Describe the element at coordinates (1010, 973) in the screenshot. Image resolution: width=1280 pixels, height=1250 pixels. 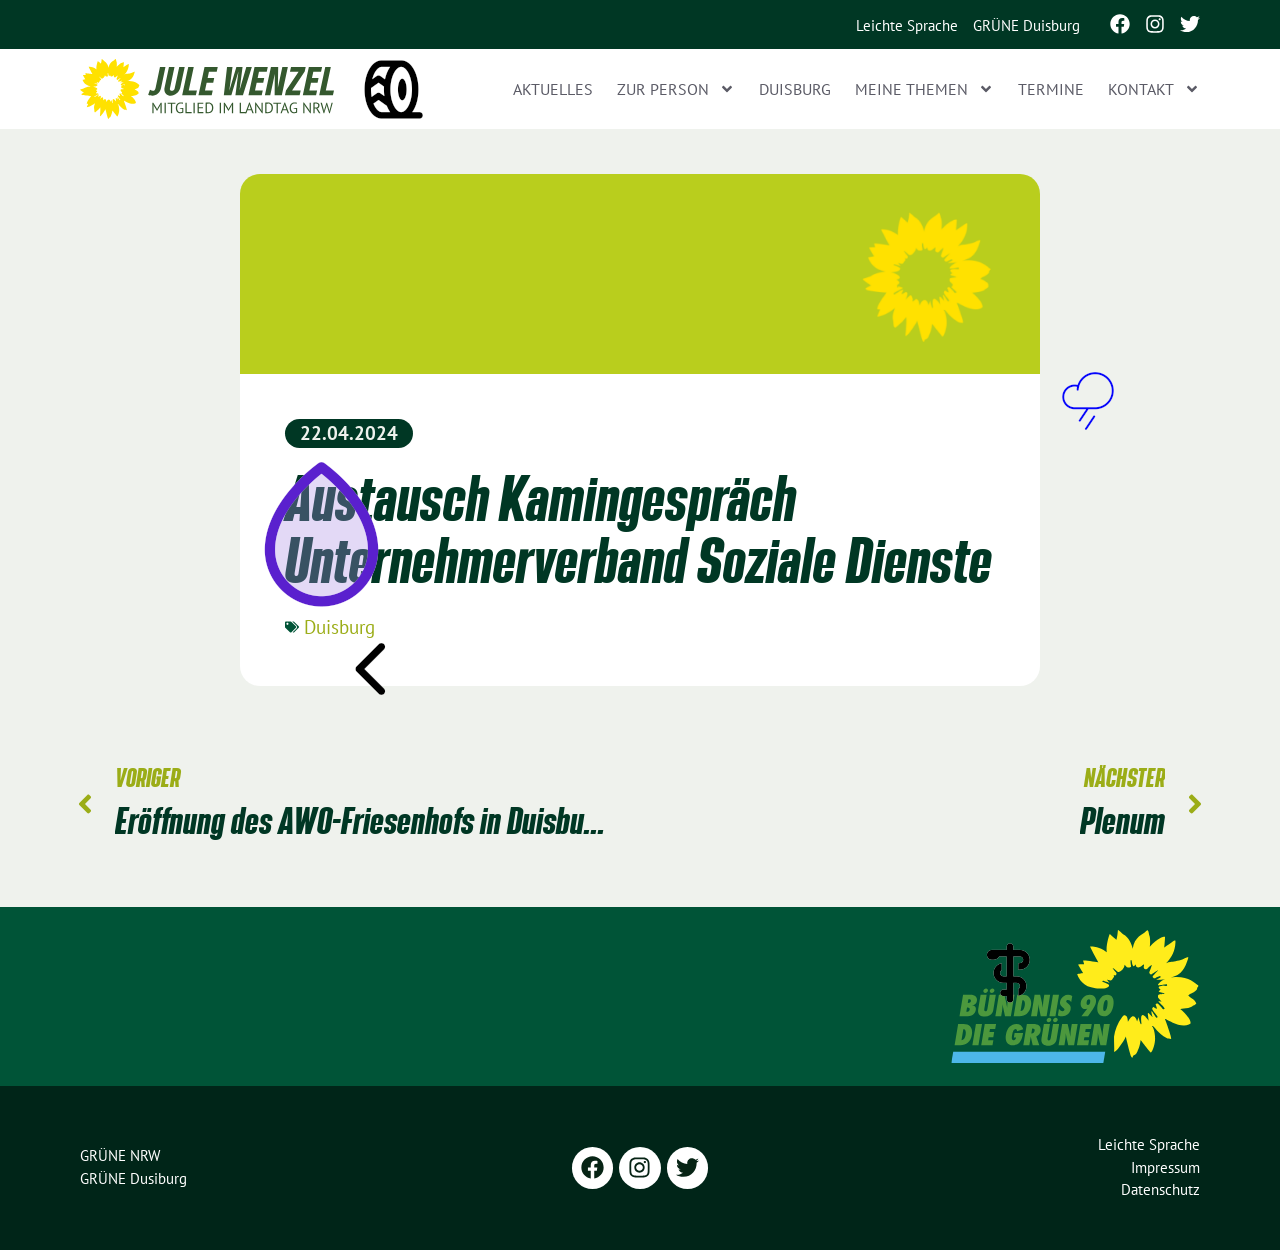
I see `access medical or healthcare services` at that location.